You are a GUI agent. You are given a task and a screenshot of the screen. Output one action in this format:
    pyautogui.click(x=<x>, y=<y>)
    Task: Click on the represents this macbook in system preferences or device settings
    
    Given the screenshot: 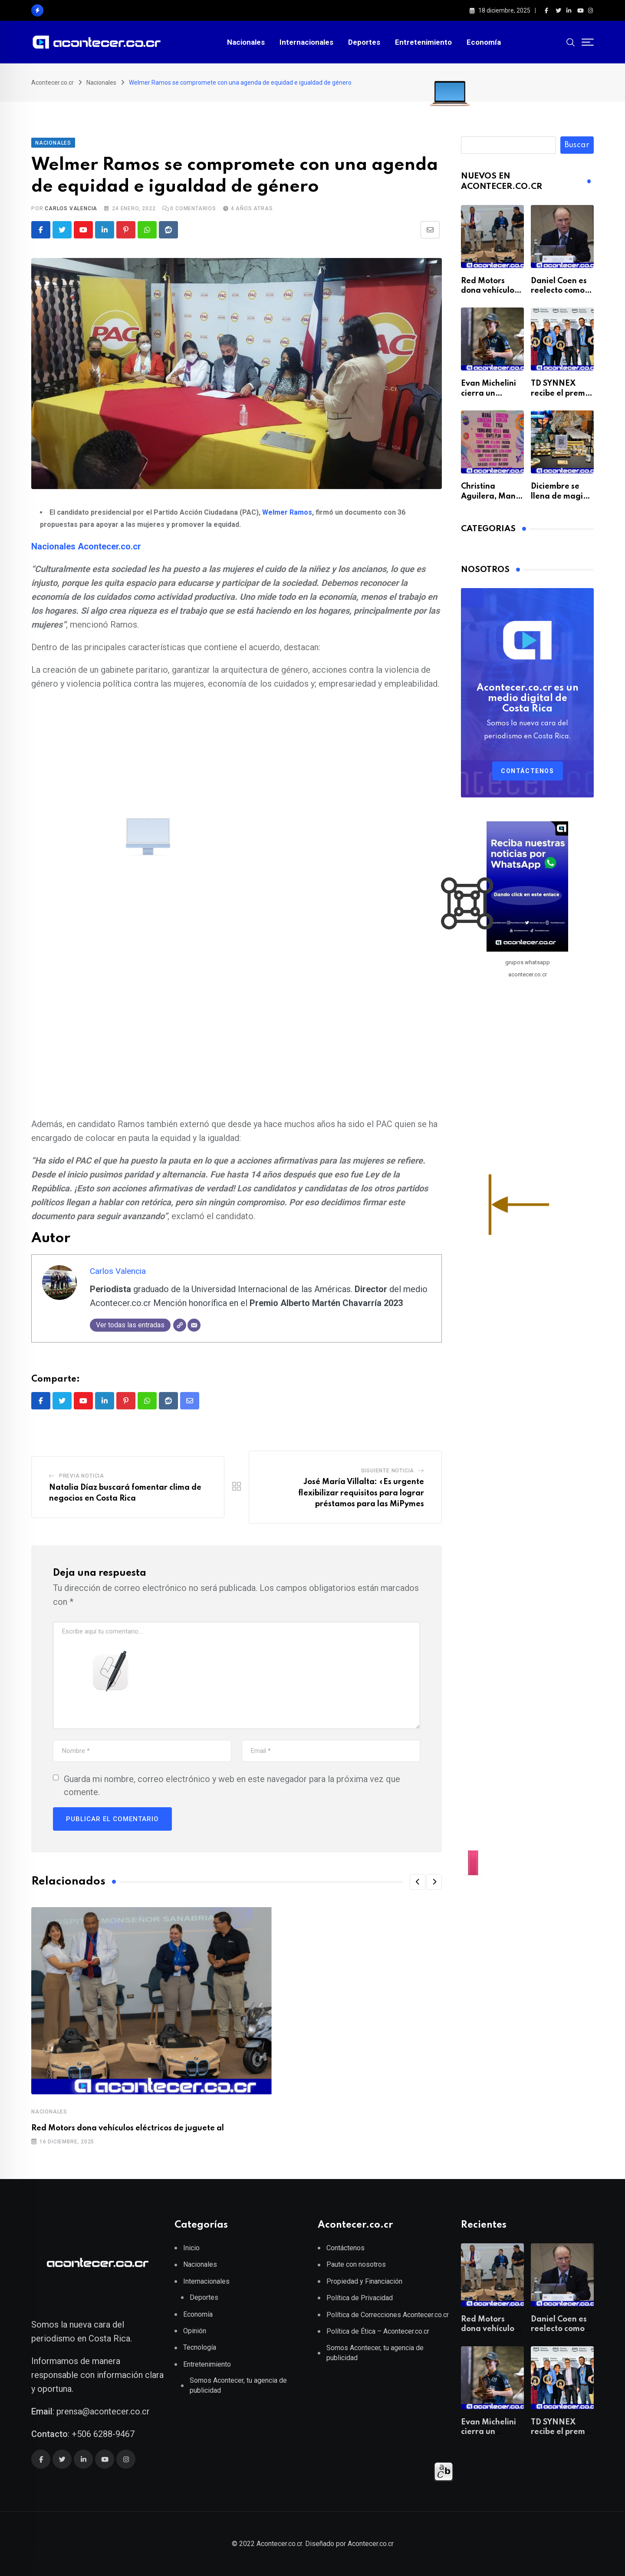 What is the action you would take?
    pyautogui.click(x=450, y=89)
    